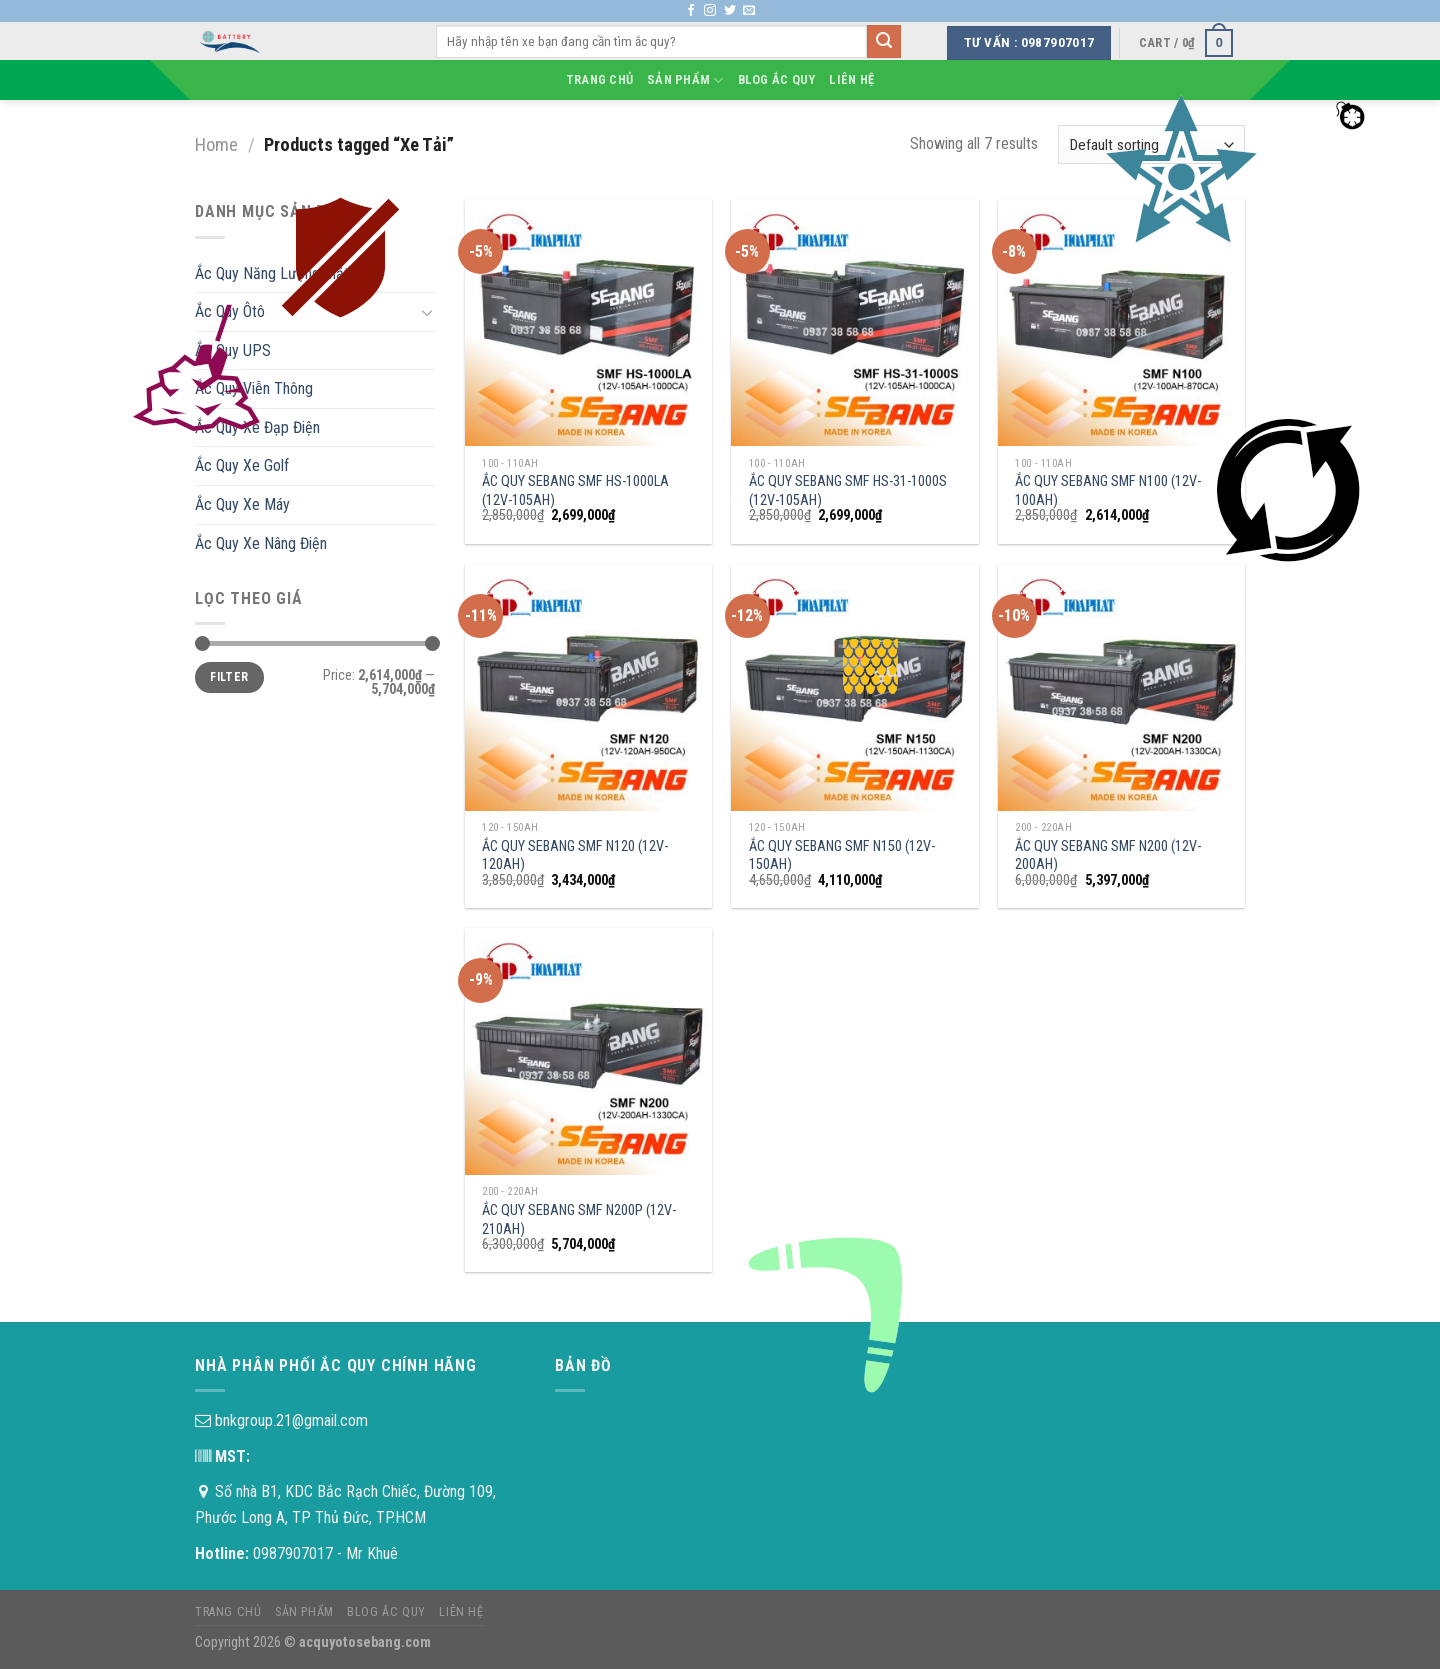  Describe the element at coordinates (1350, 115) in the screenshot. I see `activate ice bomb ability or weapon` at that location.